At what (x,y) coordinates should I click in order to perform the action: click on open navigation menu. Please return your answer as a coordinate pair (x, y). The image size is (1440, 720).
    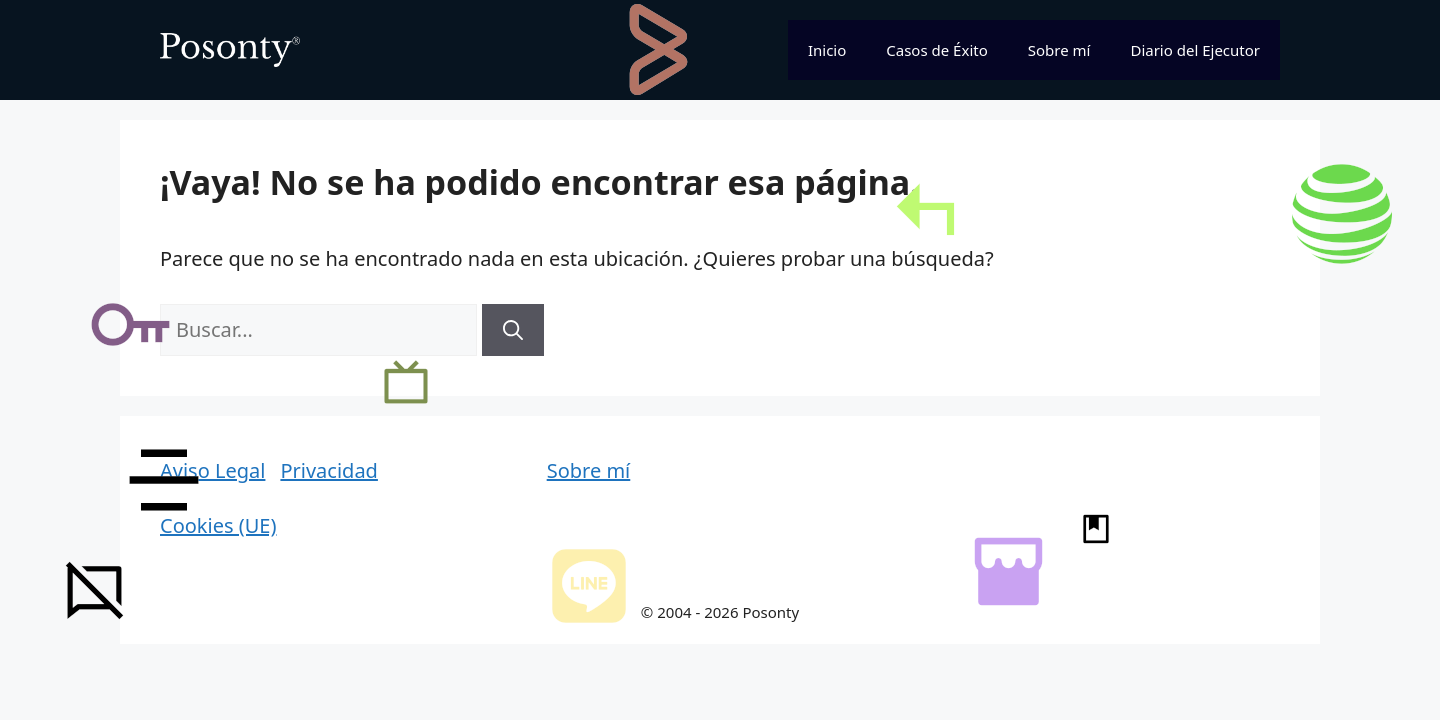
    Looking at the image, I should click on (164, 480).